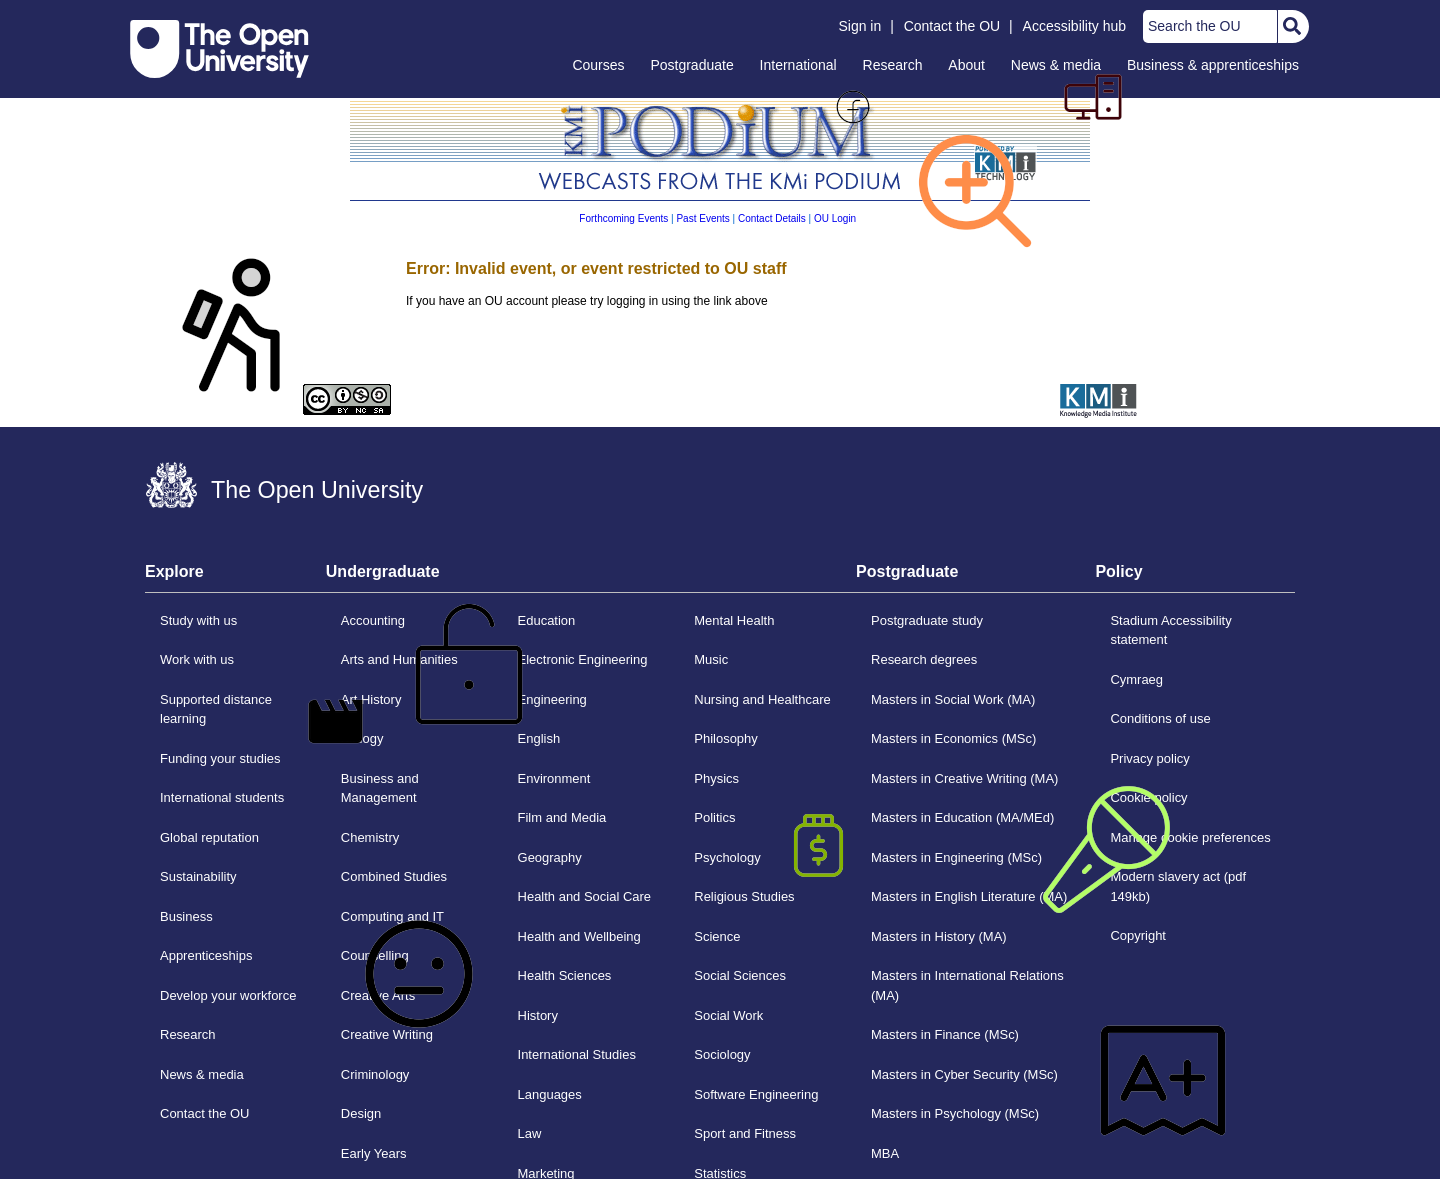 The height and width of the screenshot is (1179, 1440). Describe the element at coordinates (853, 107) in the screenshot. I see `open Facebook app` at that location.